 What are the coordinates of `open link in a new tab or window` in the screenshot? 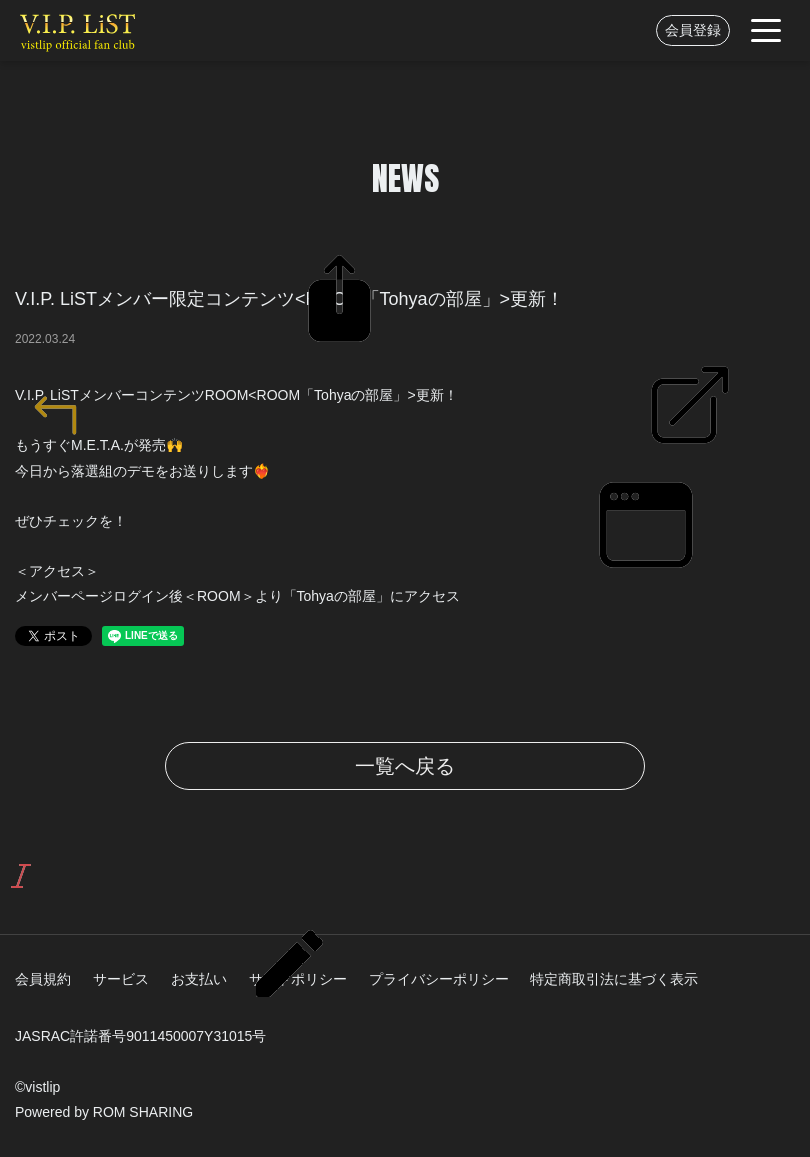 It's located at (690, 405).